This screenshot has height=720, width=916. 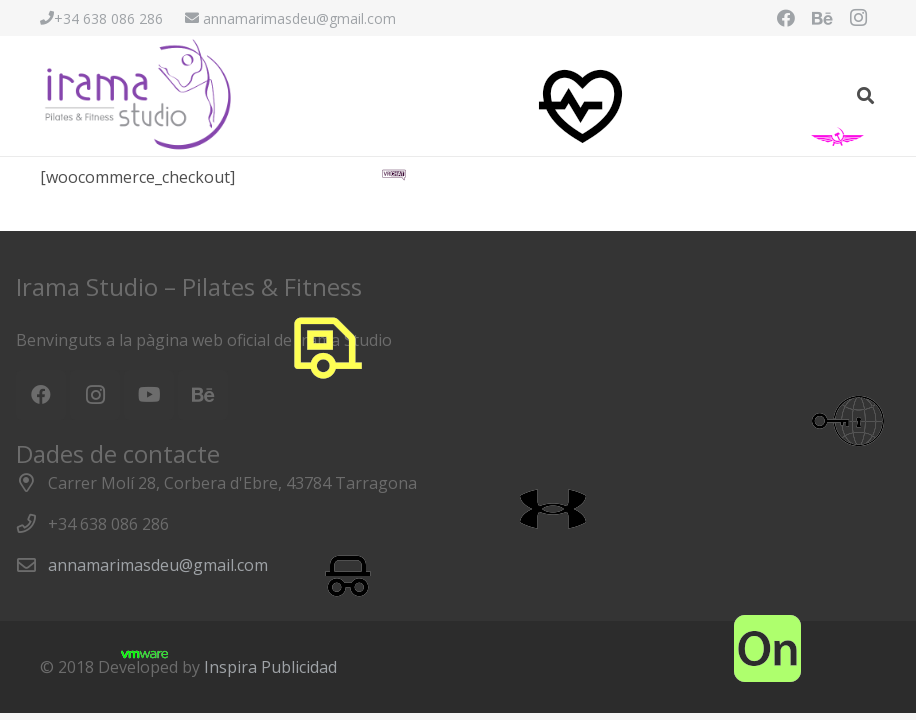 I want to click on sign in with webauthn passwordless authentication, so click(x=848, y=421).